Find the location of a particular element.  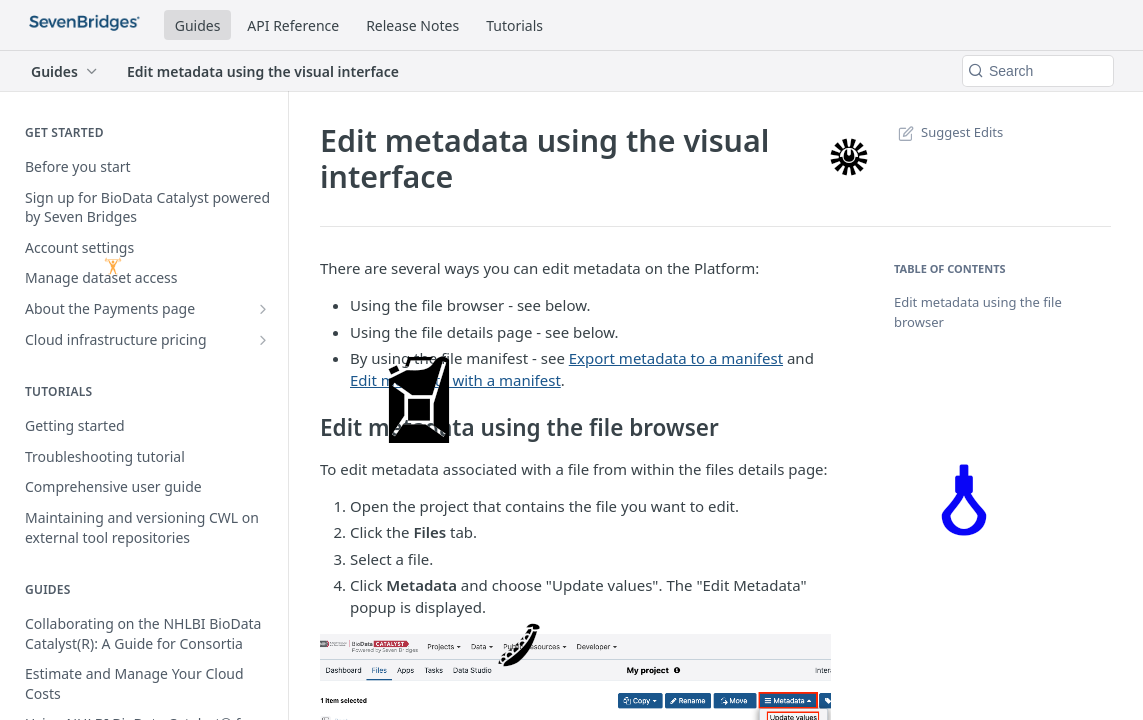

access workout or exercise tracking is located at coordinates (113, 266).